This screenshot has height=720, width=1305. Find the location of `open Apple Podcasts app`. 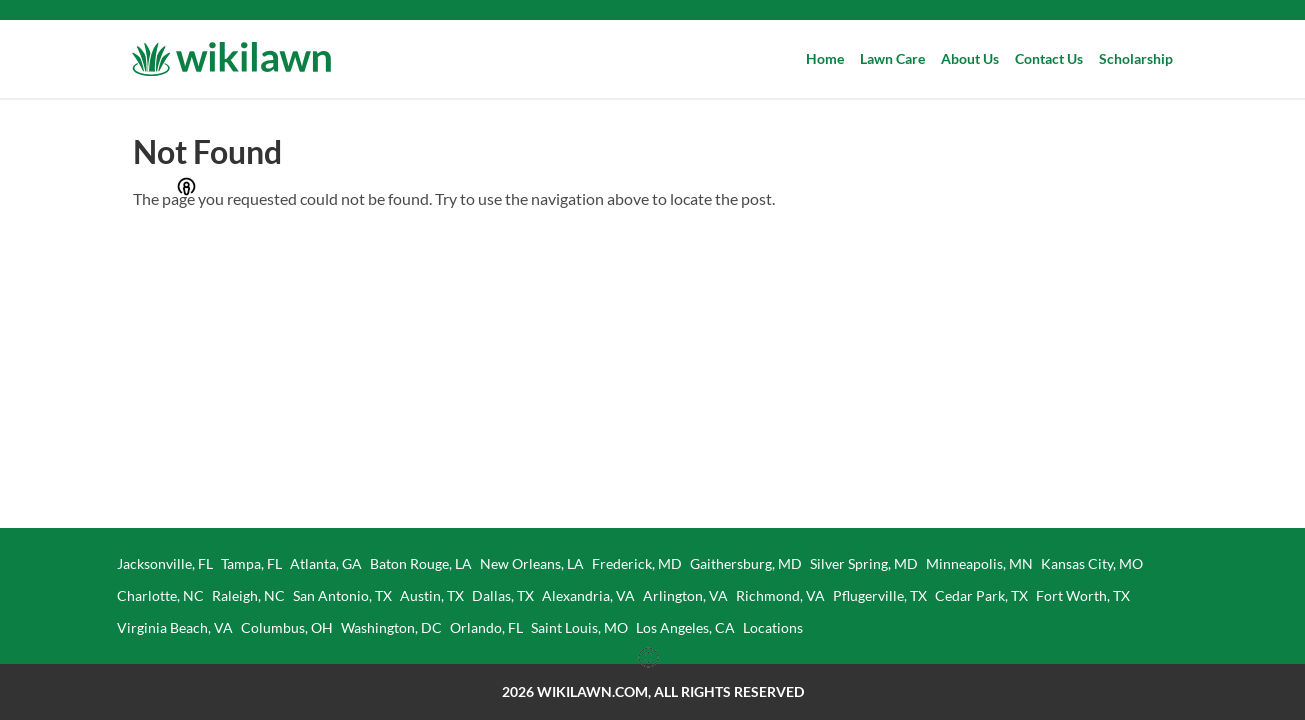

open Apple Podcasts app is located at coordinates (186, 186).